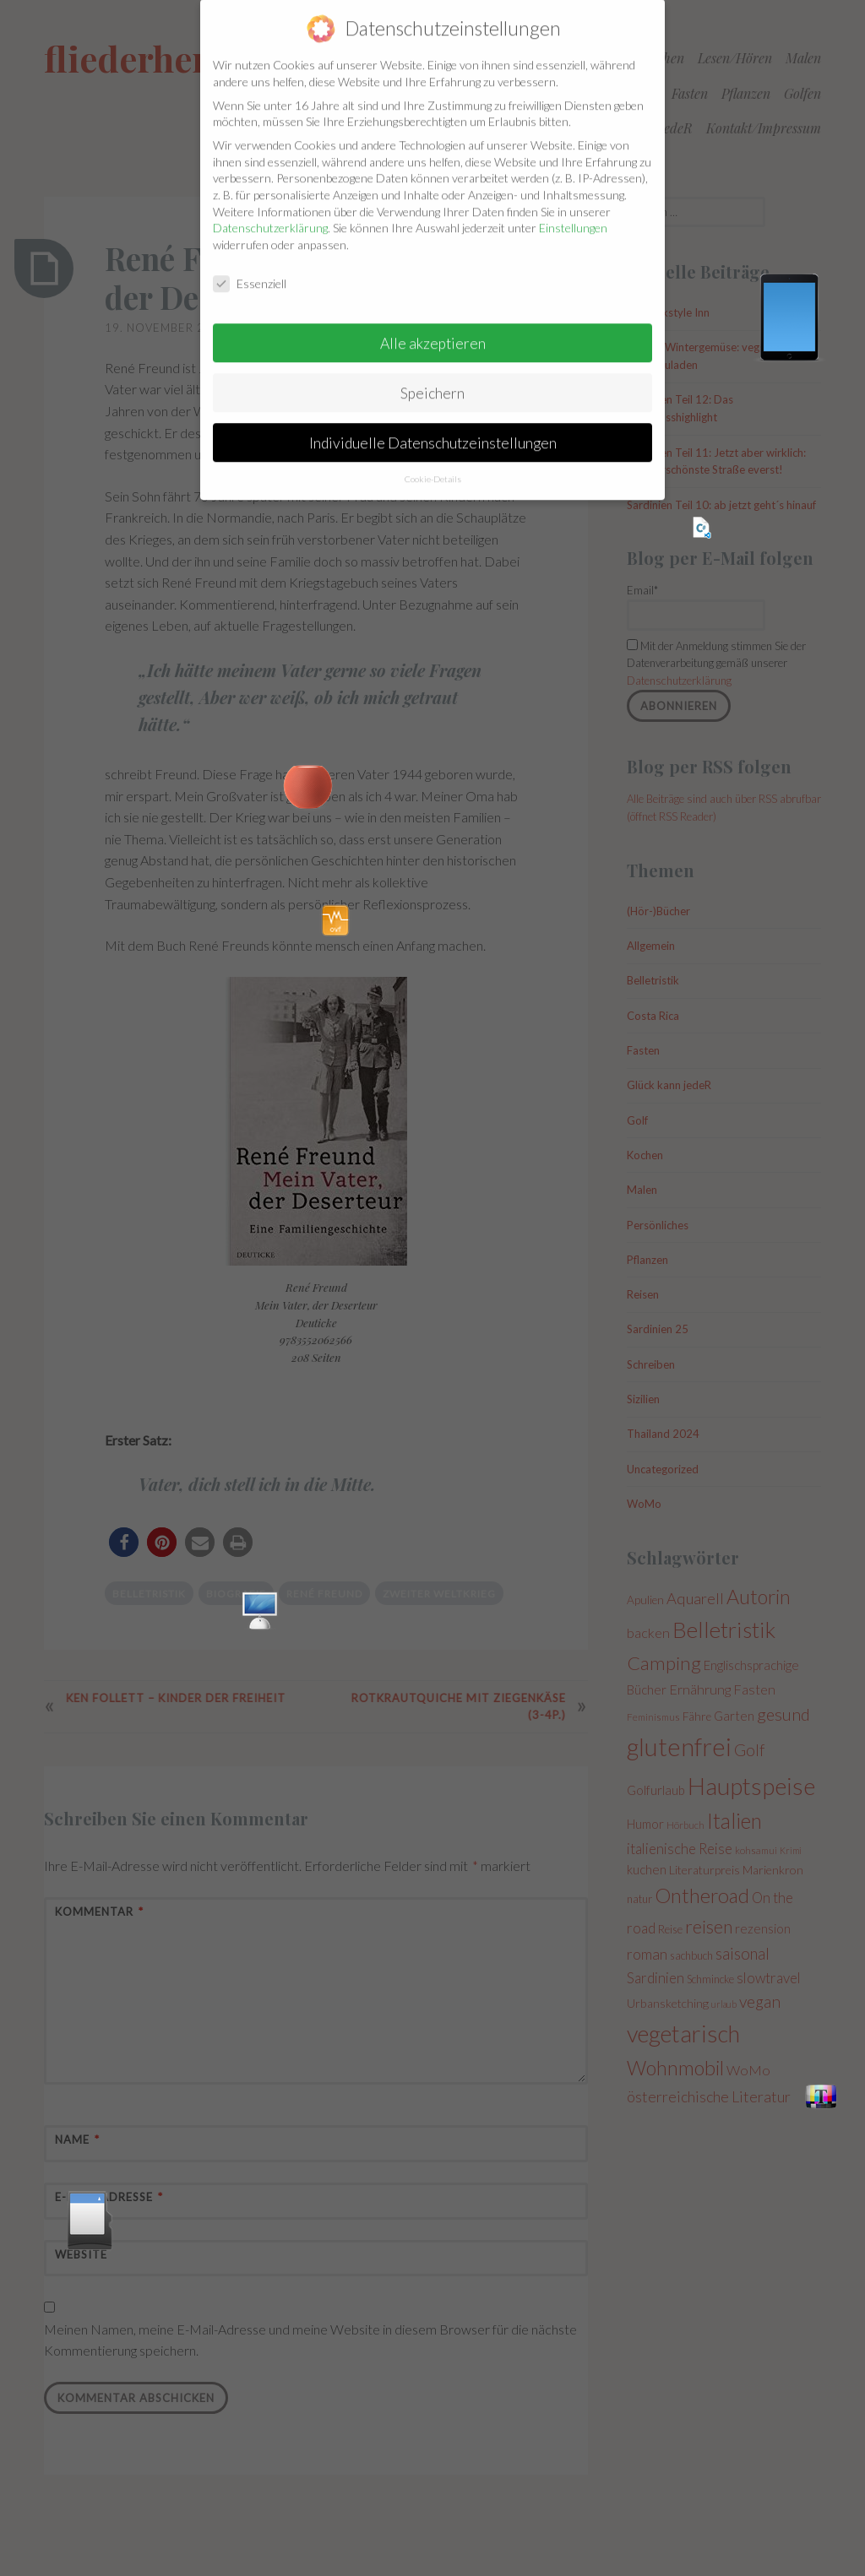 The height and width of the screenshot is (2576, 865). Describe the element at coordinates (259, 1608) in the screenshot. I see `indicates an iMac G4 device in system settings` at that location.